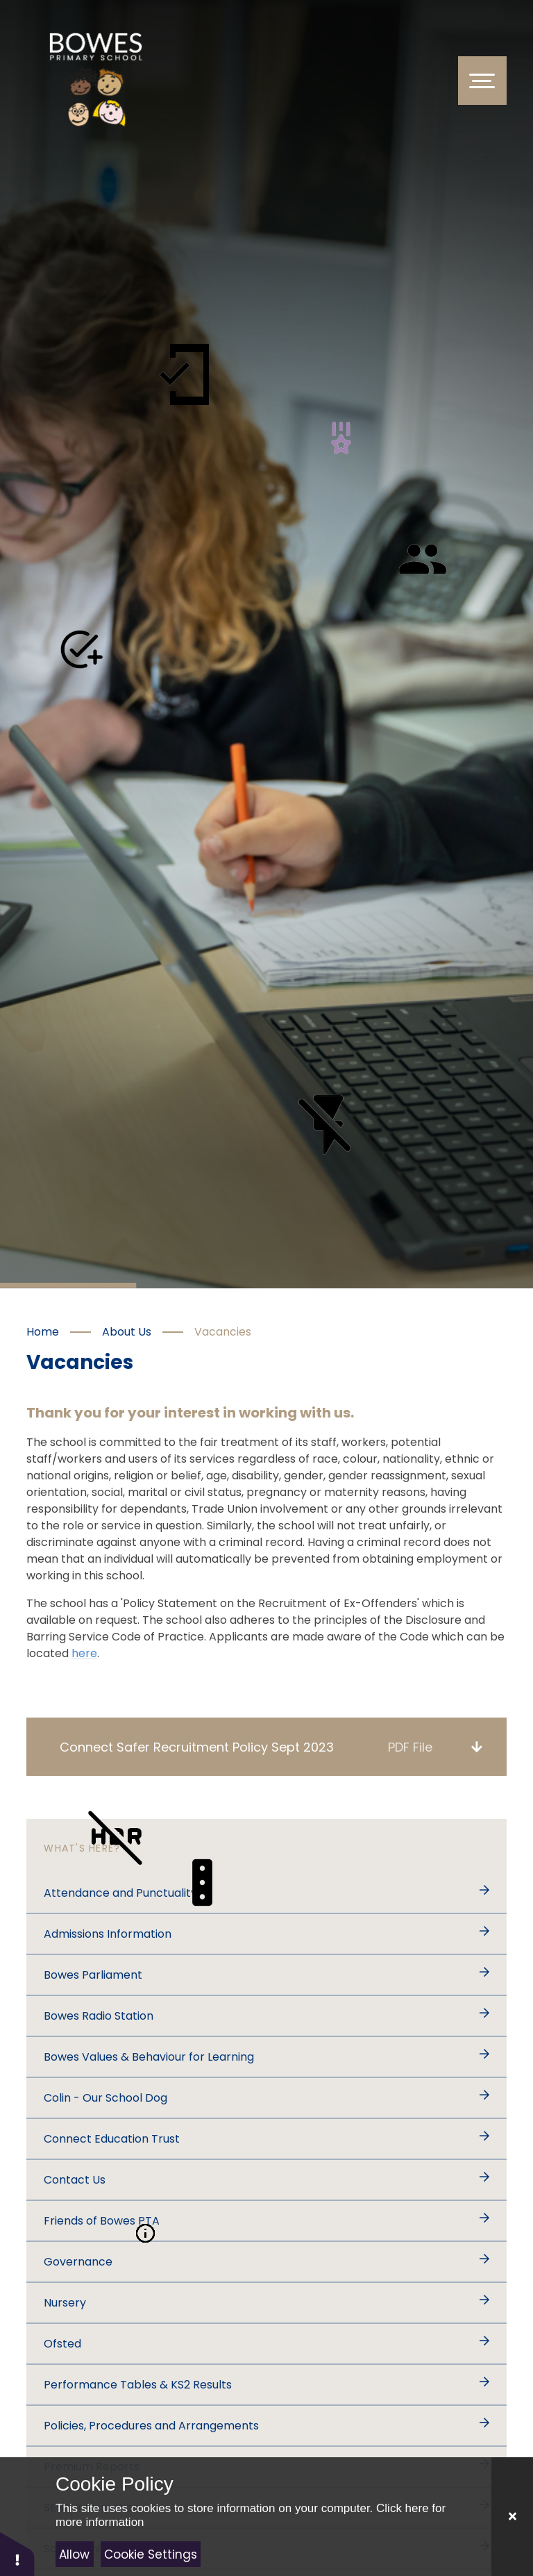 The height and width of the screenshot is (2576, 533). Describe the element at coordinates (145, 2233) in the screenshot. I see `view more information or details` at that location.